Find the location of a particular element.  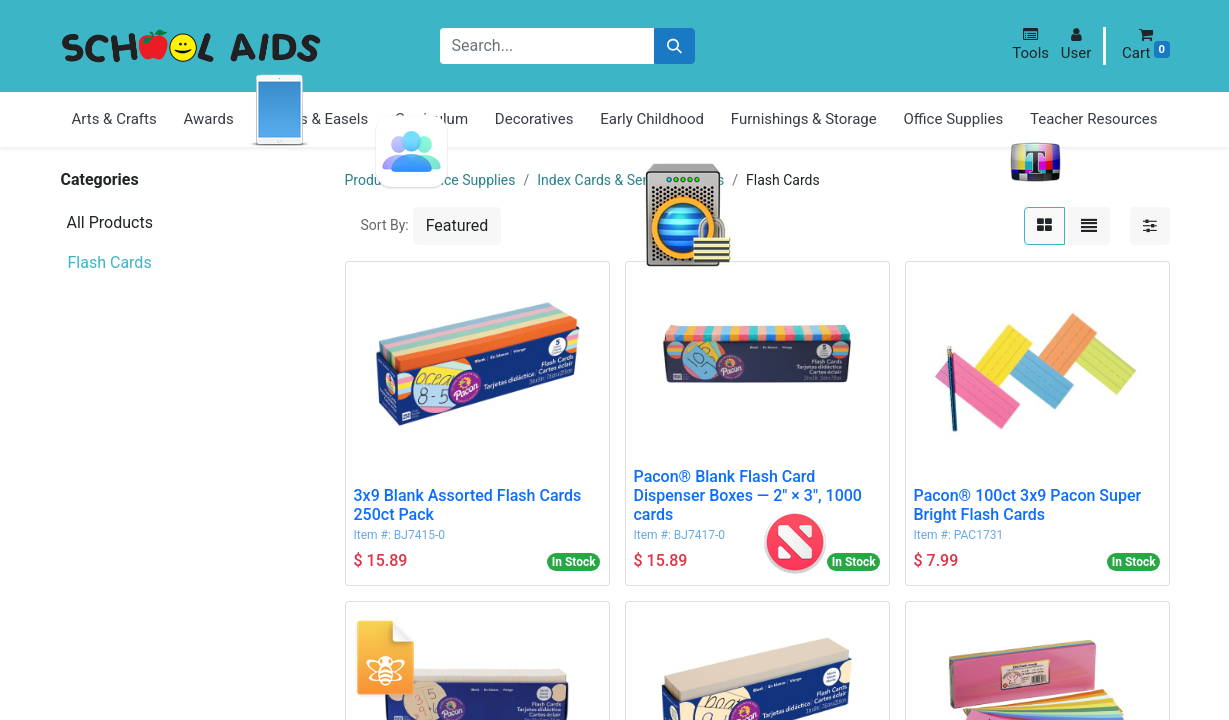

iPad Mini 3 device with cellular connectivity is located at coordinates (279, 103).